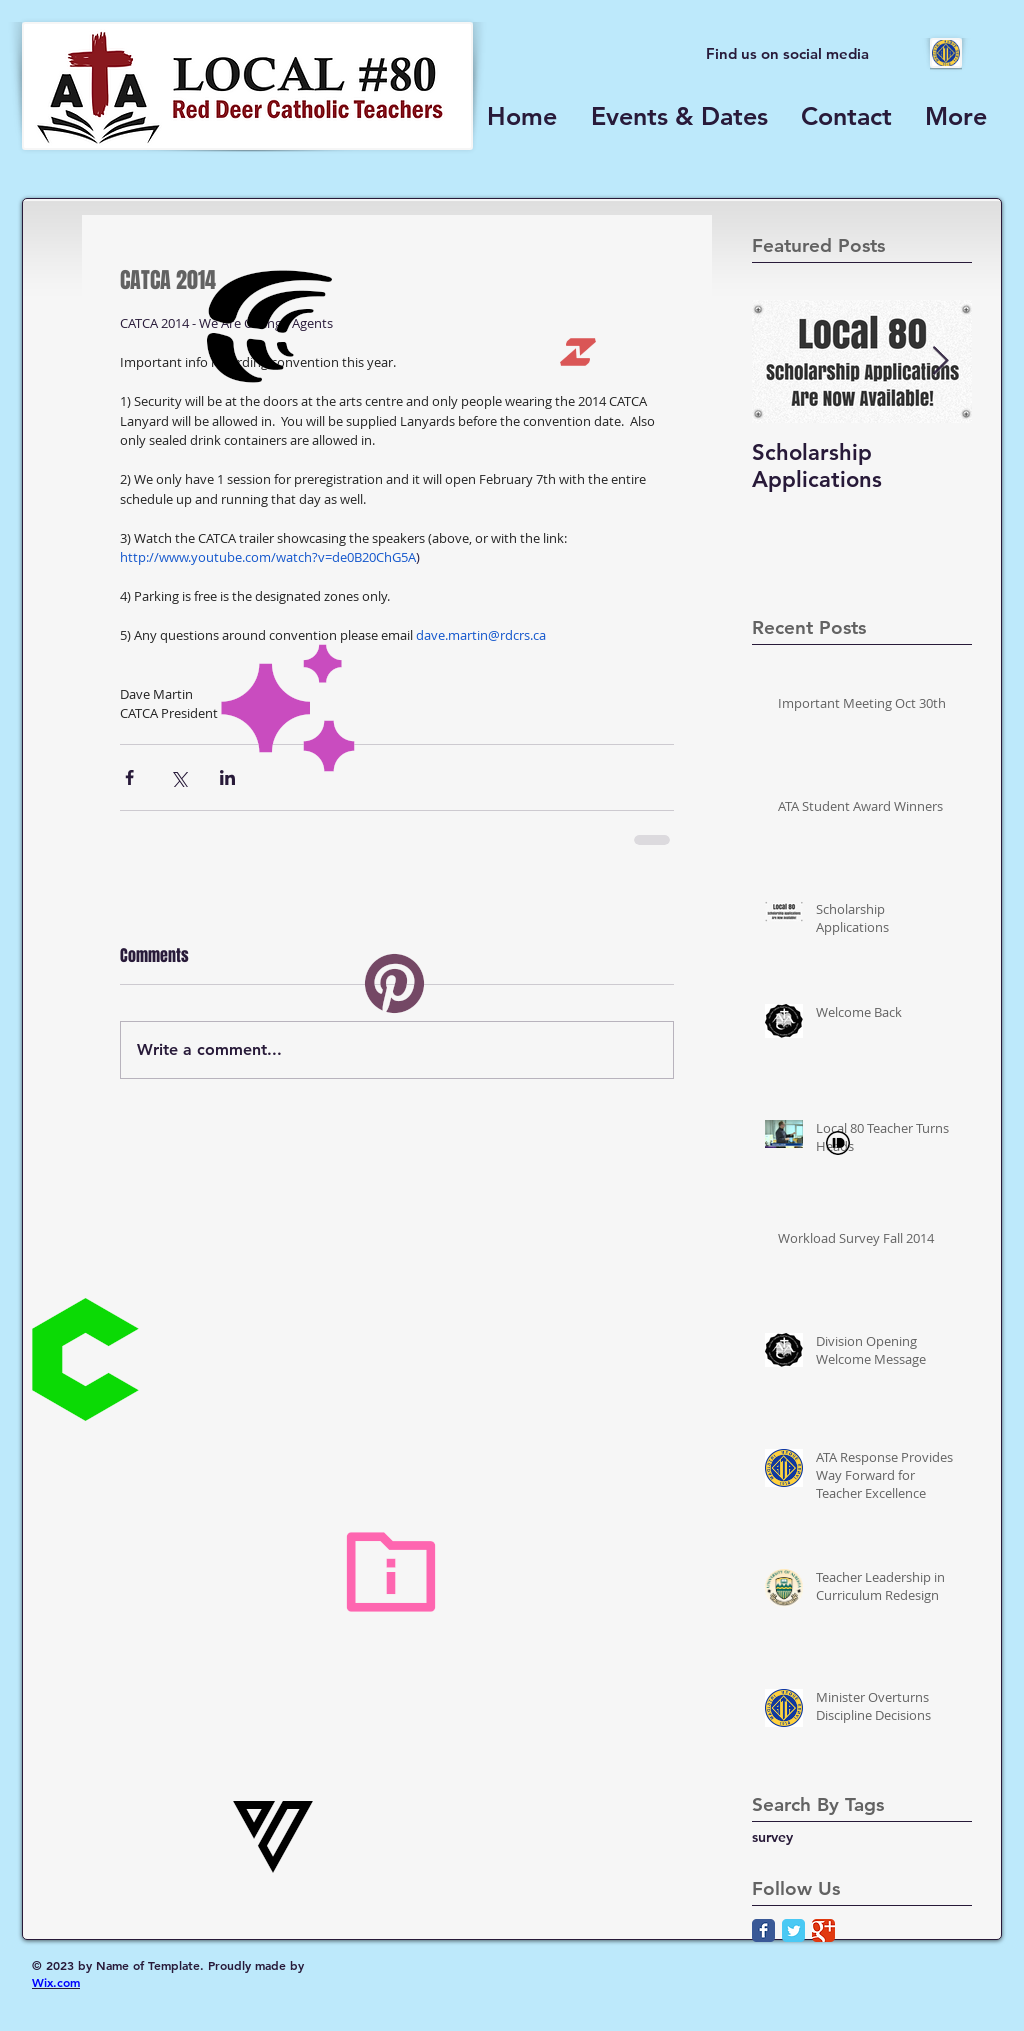 This screenshot has width=1024, height=2031. Describe the element at coordinates (273, 1837) in the screenshot. I see `vuetify framework logo` at that location.